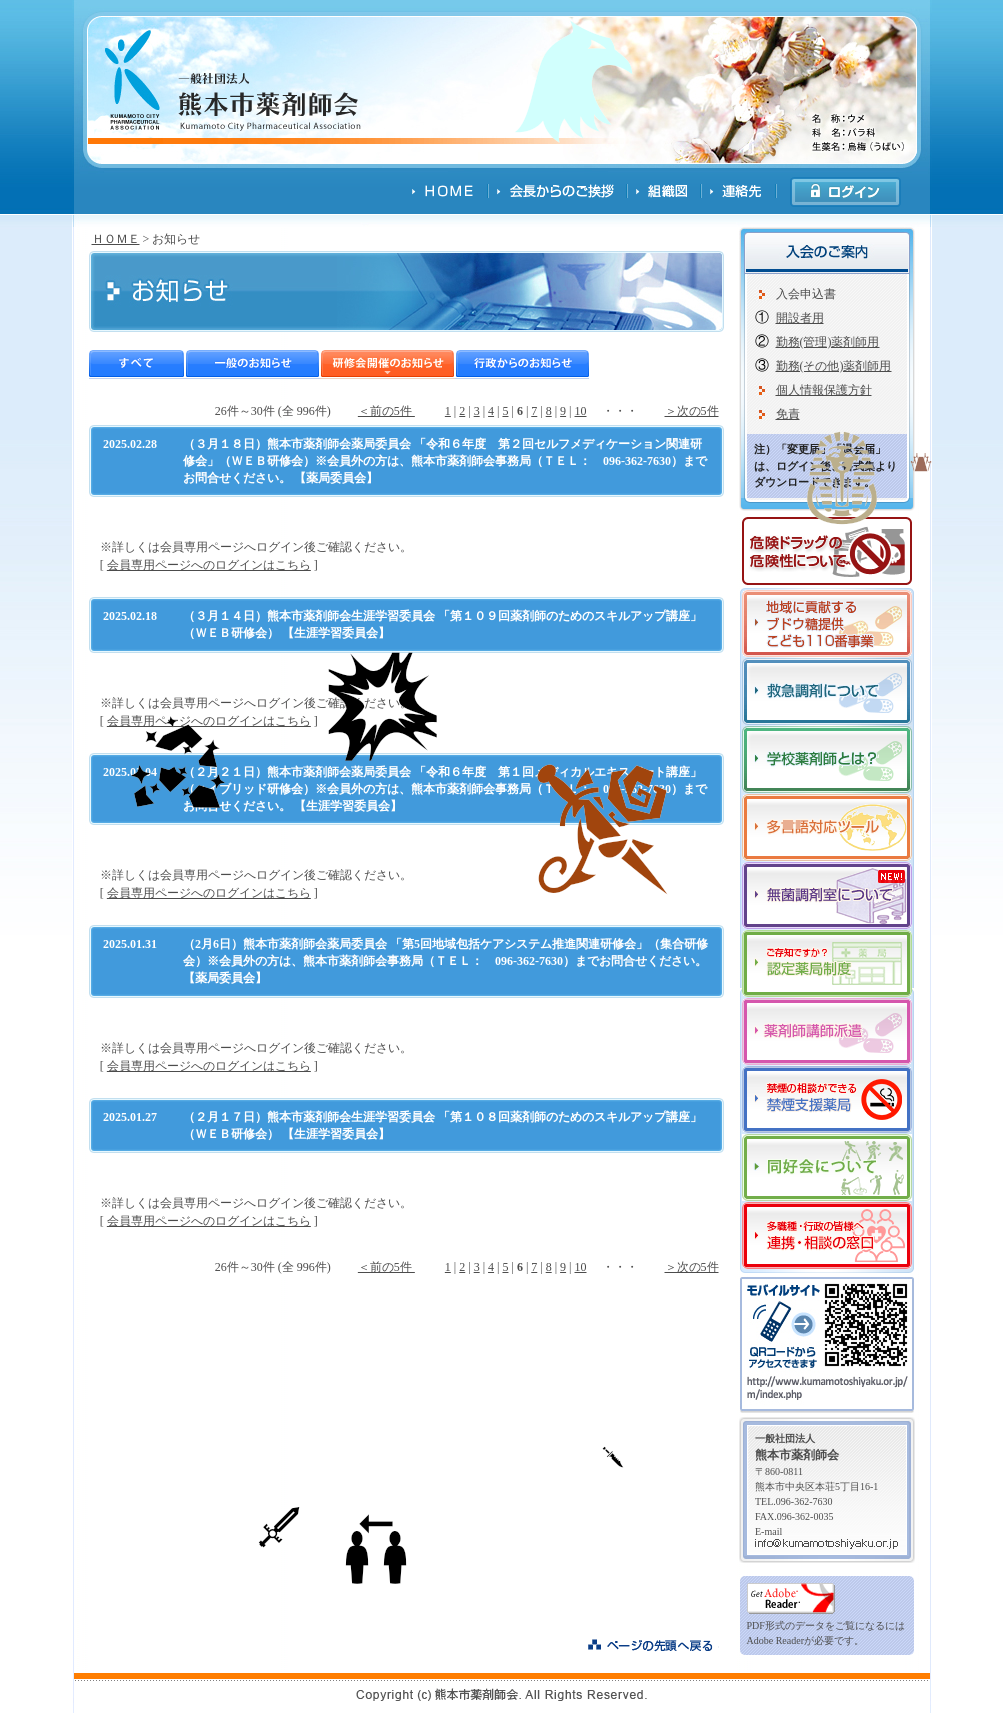 The height and width of the screenshot is (1713, 1003). What do you see at coordinates (279, 1527) in the screenshot?
I see `equip or select a sword weapon` at bounding box center [279, 1527].